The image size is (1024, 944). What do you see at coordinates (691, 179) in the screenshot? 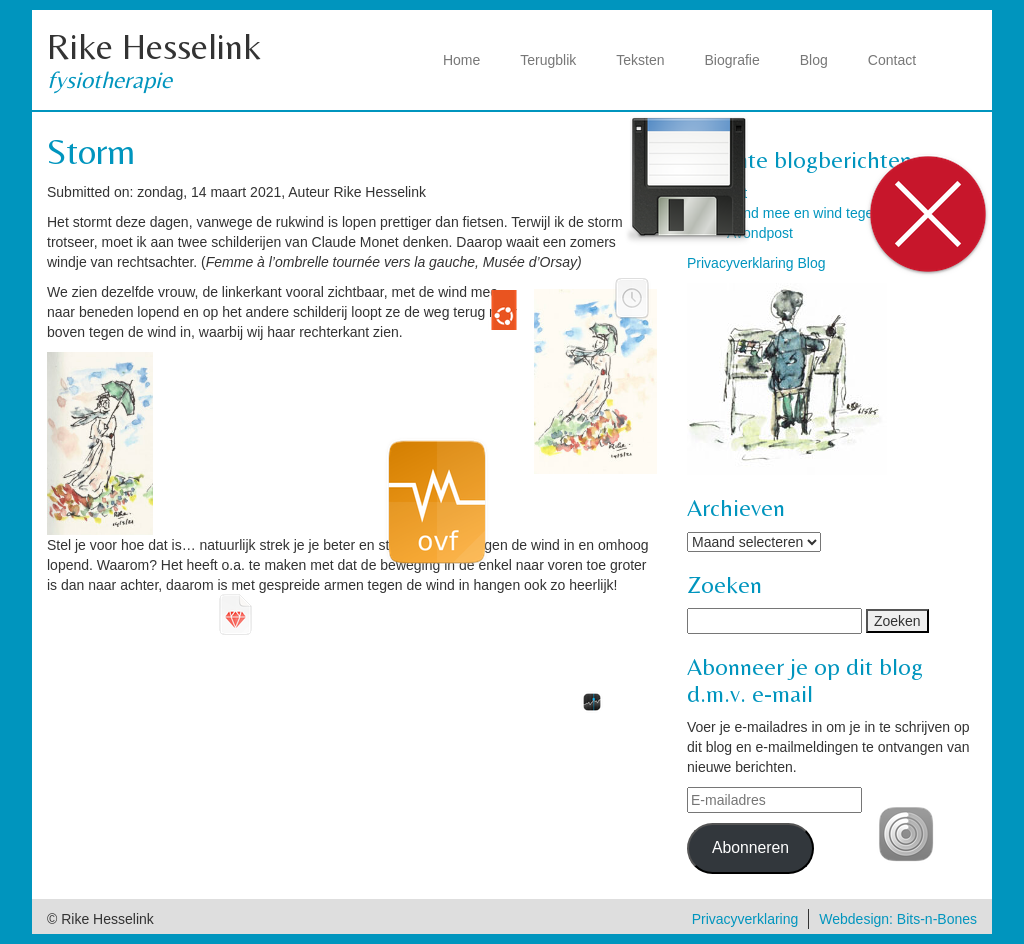
I see `save the current file or document` at bounding box center [691, 179].